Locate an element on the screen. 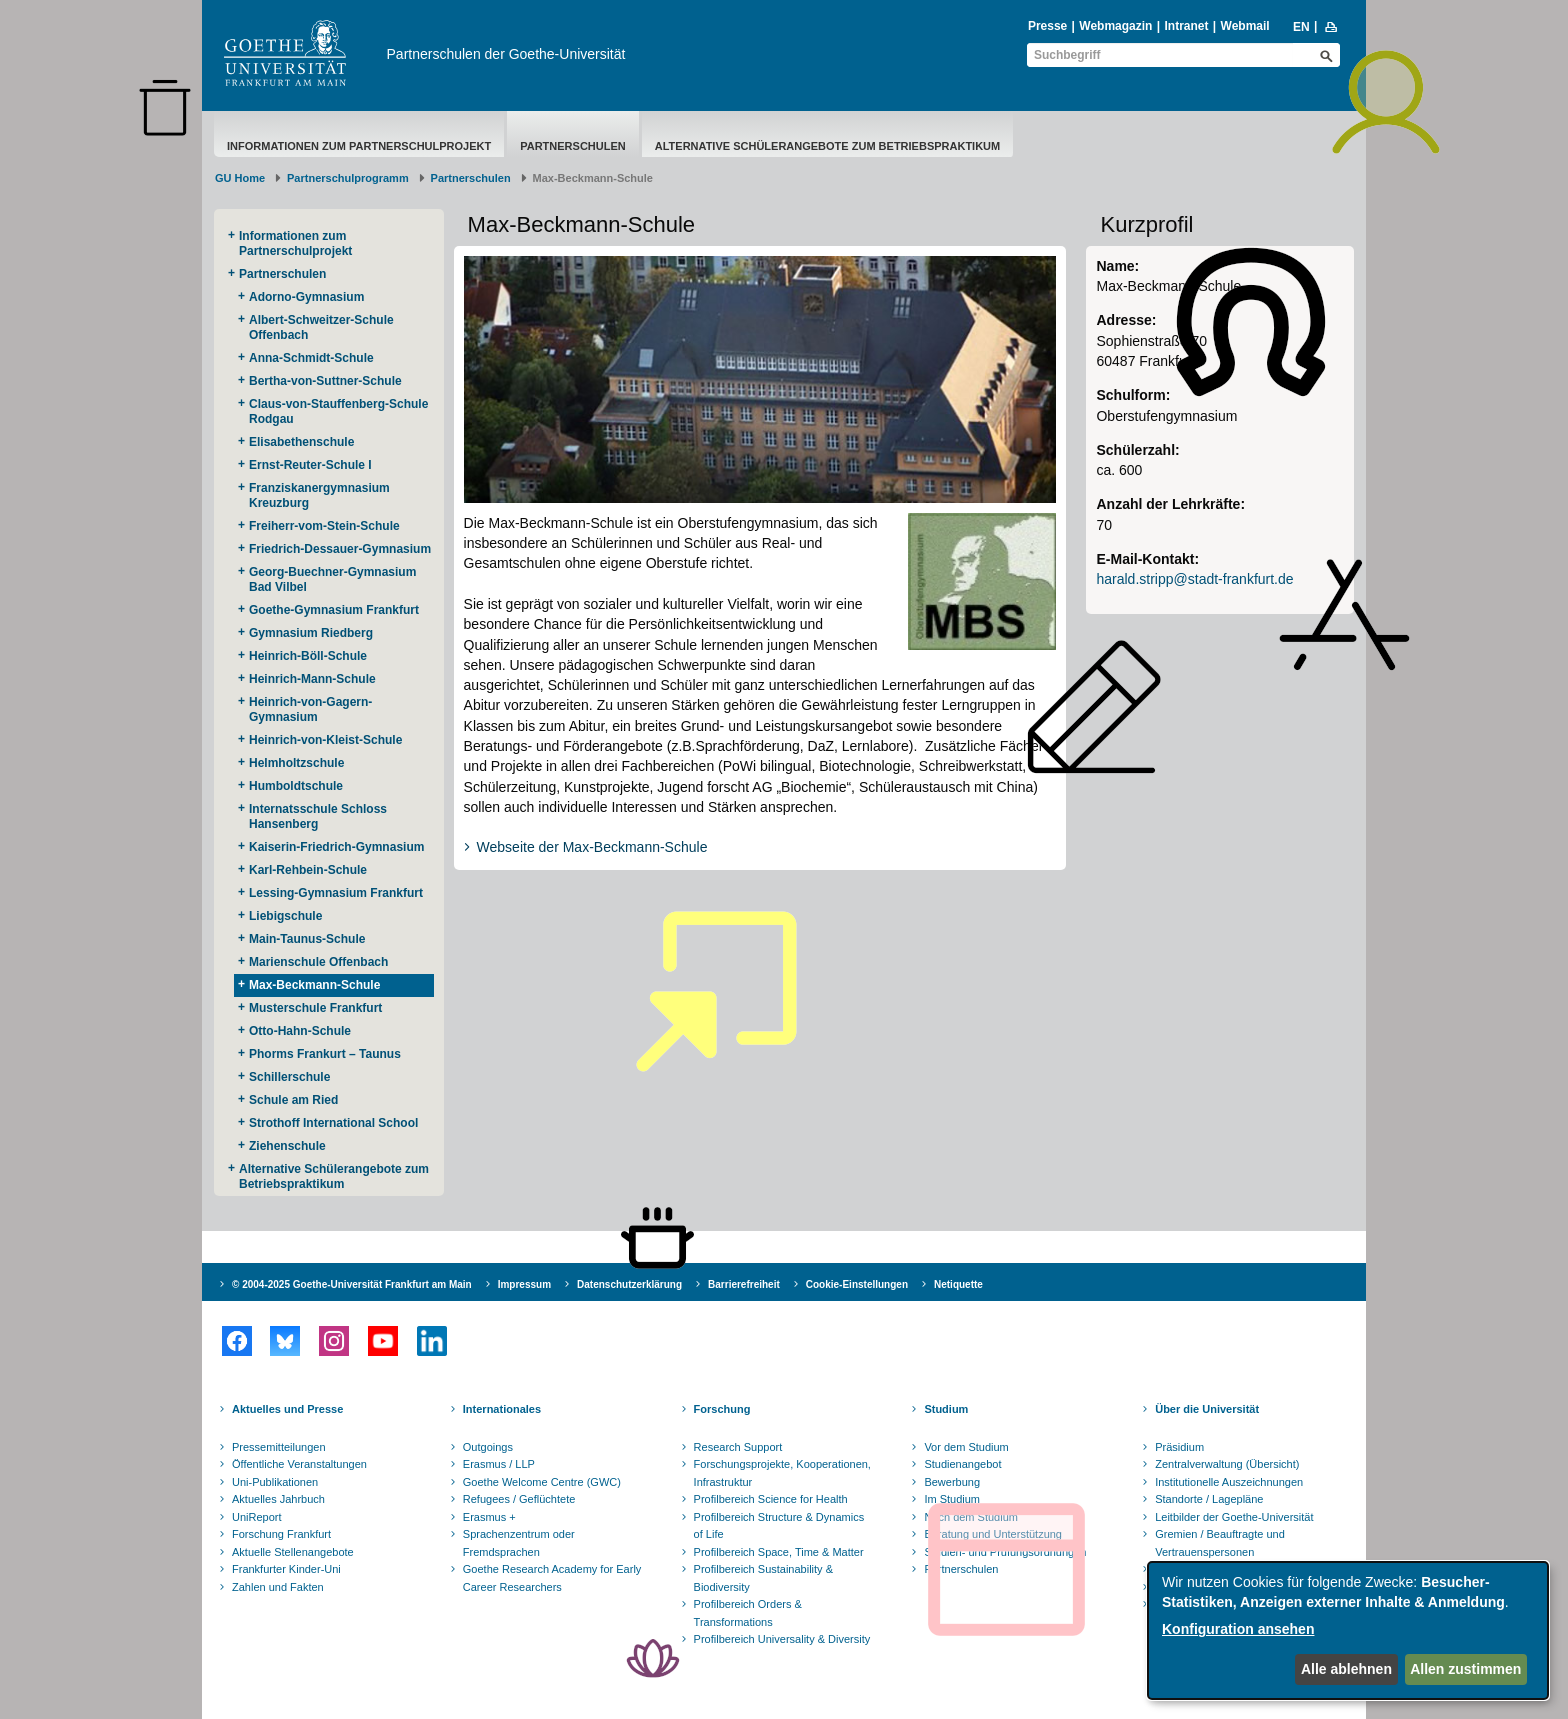 This screenshot has height=1719, width=1568. delete this item is located at coordinates (165, 110).